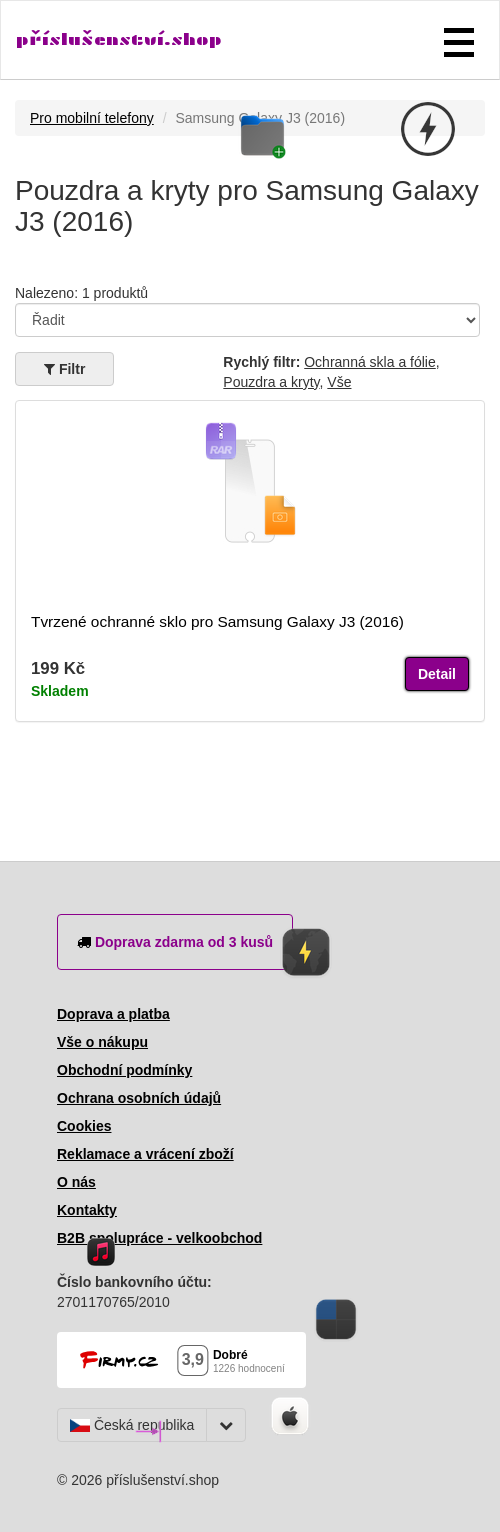  I want to click on a compressed RAR archive file, so click(221, 441).